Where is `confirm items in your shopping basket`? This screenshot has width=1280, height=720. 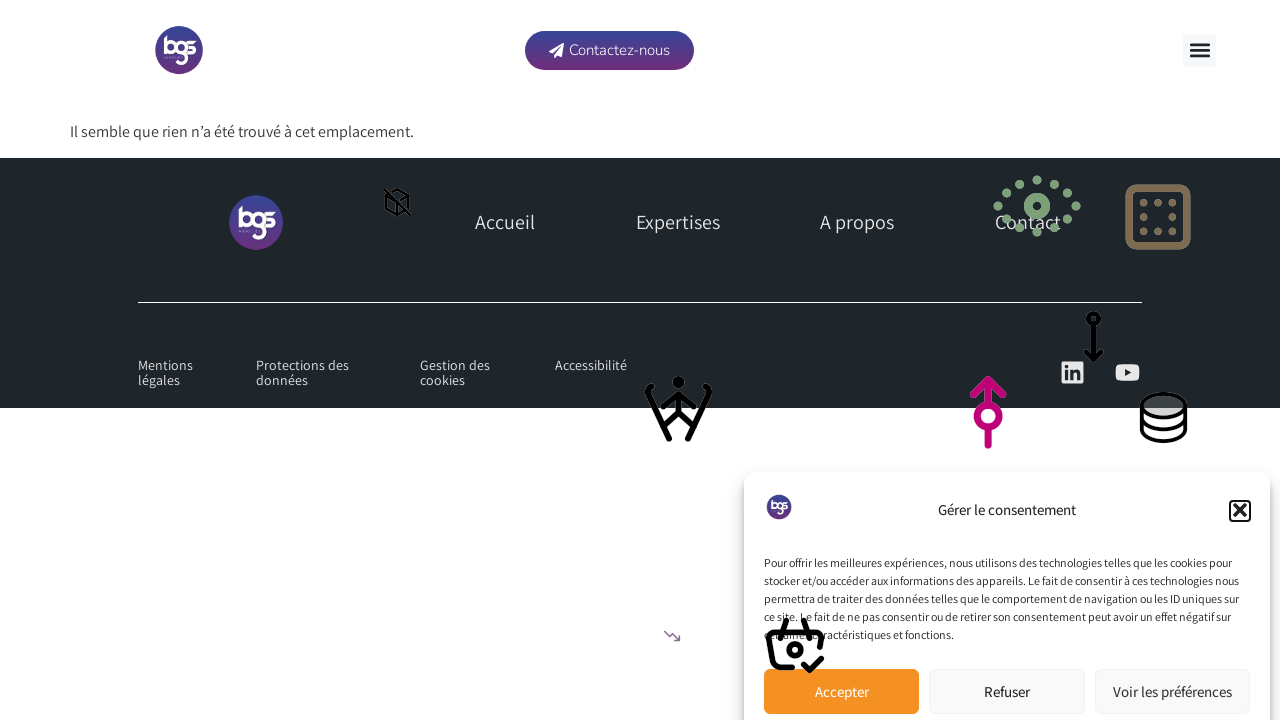 confirm items in your shopping basket is located at coordinates (795, 644).